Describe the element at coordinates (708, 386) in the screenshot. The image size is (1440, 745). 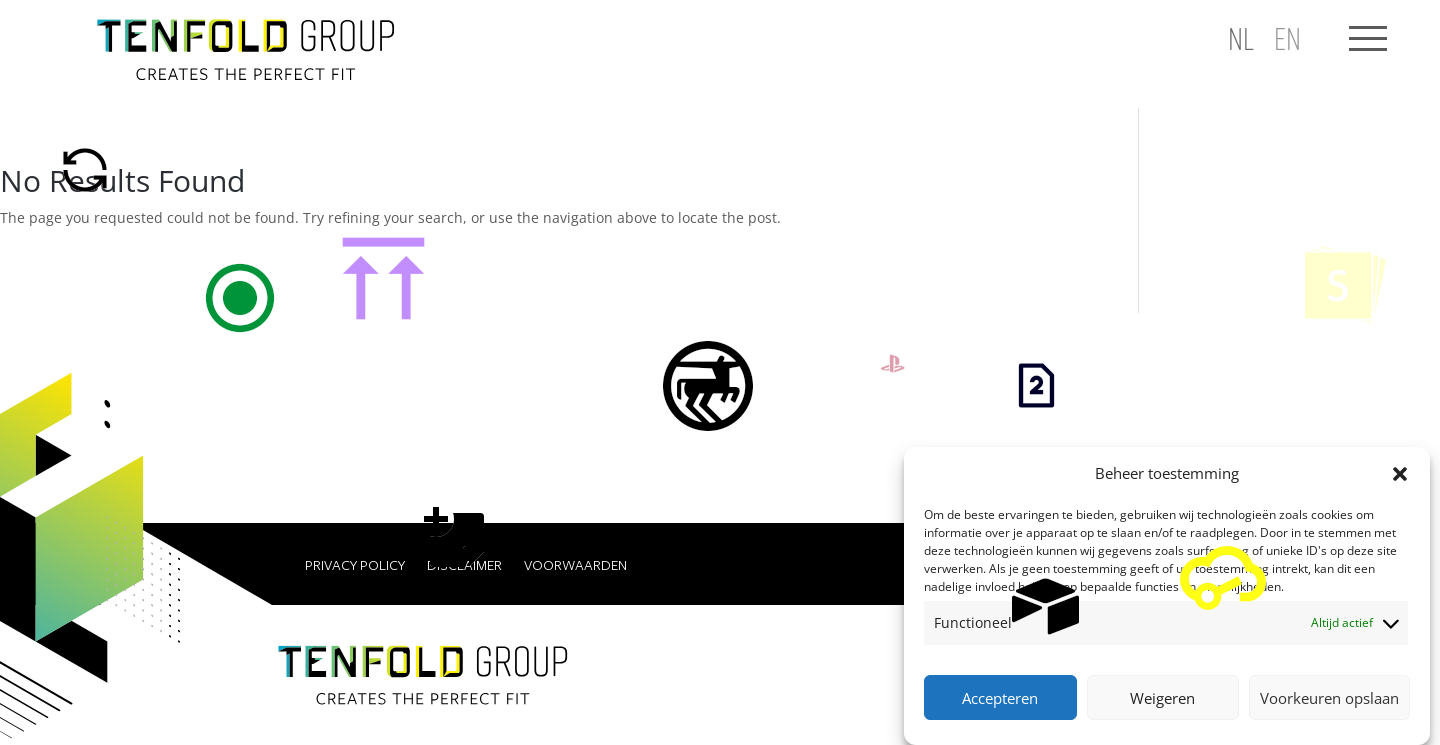
I see `visit the Rossmann website or app` at that location.